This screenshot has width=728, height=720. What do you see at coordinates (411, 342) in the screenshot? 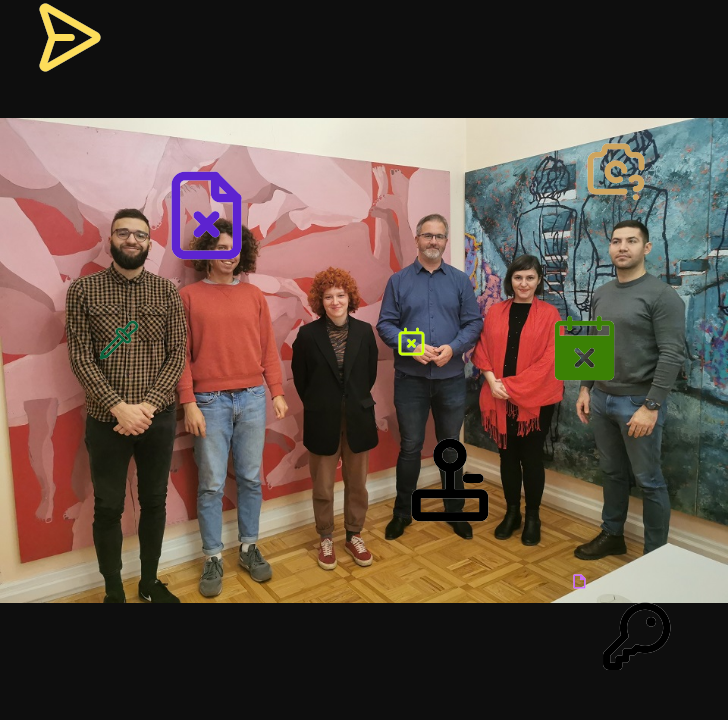
I see `cancel or remove a scheduled event` at bounding box center [411, 342].